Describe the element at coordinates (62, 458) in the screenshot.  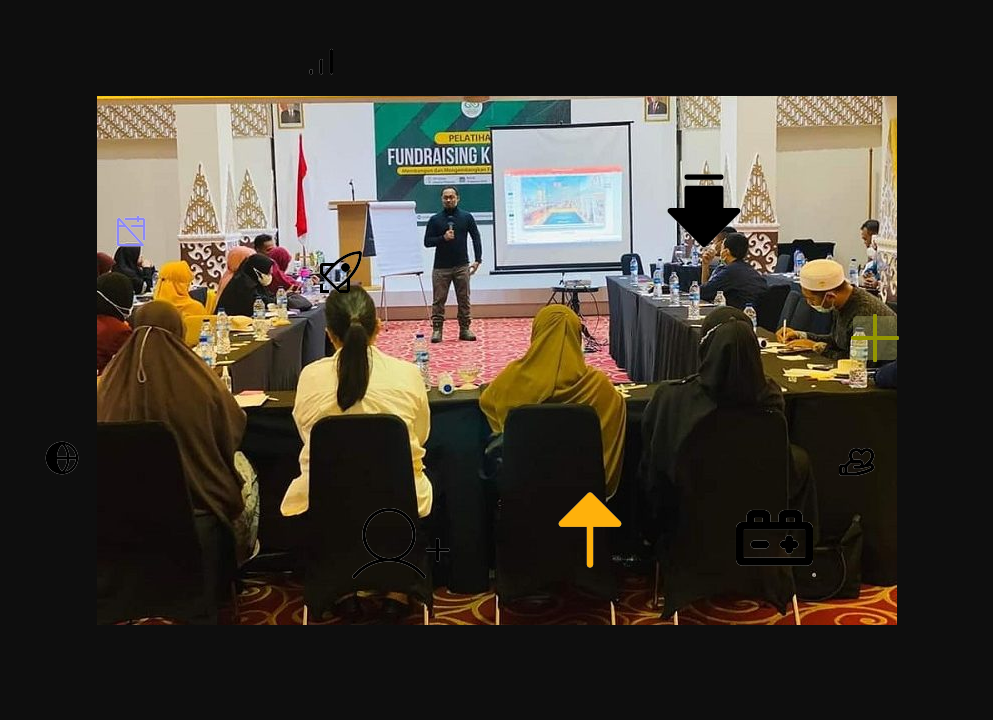
I see `switch to global or worldwide view` at that location.